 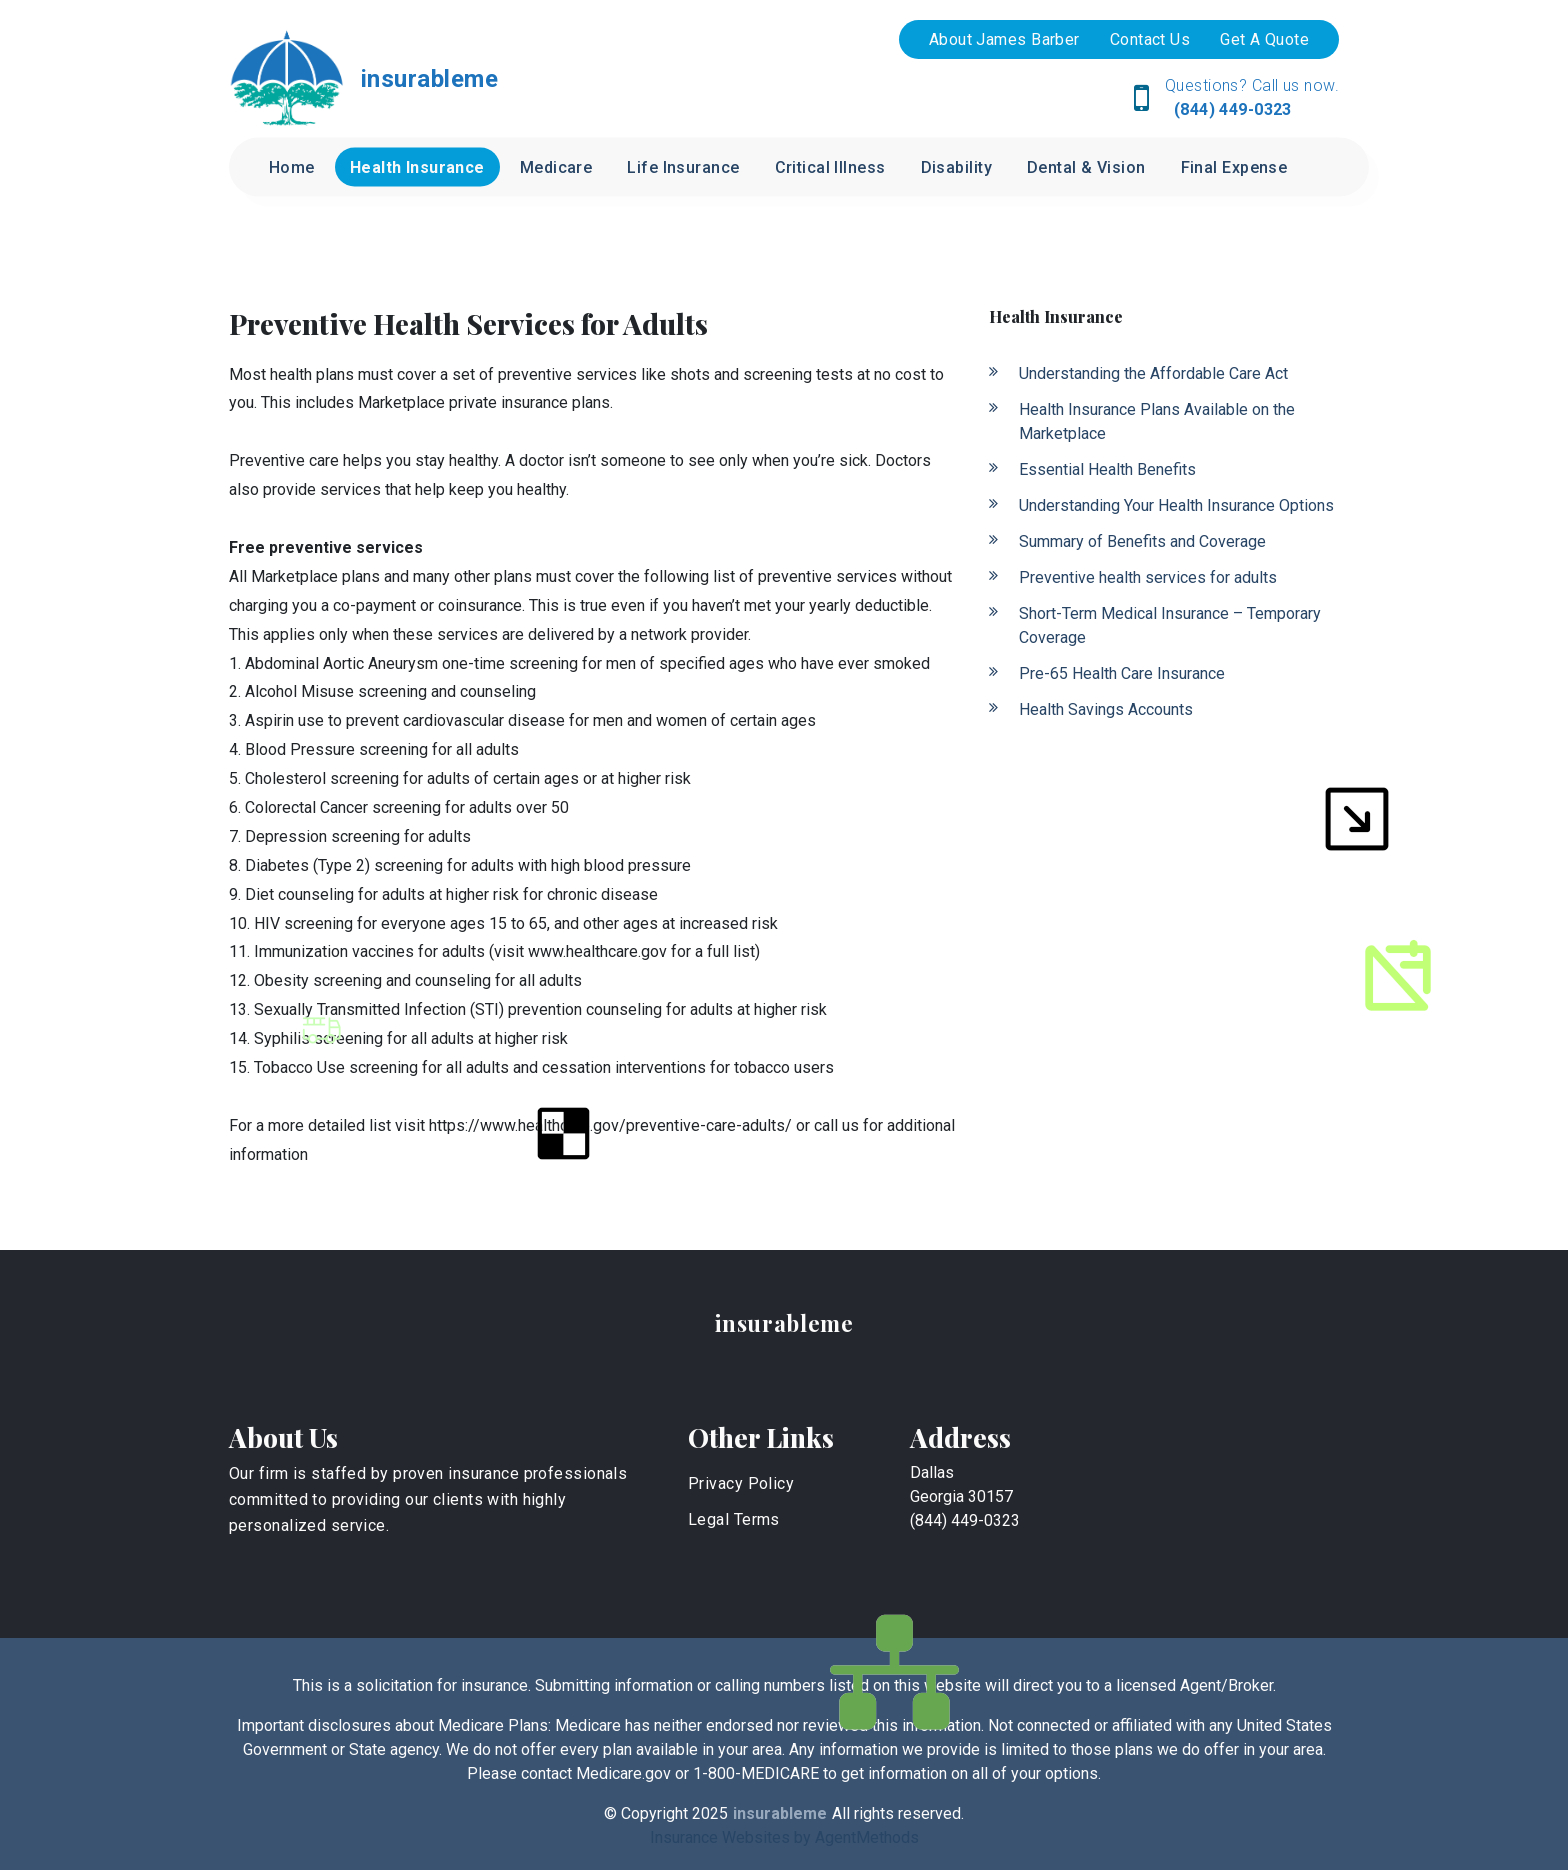 I want to click on indicates transparency in image editing software, so click(x=563, y=1133).